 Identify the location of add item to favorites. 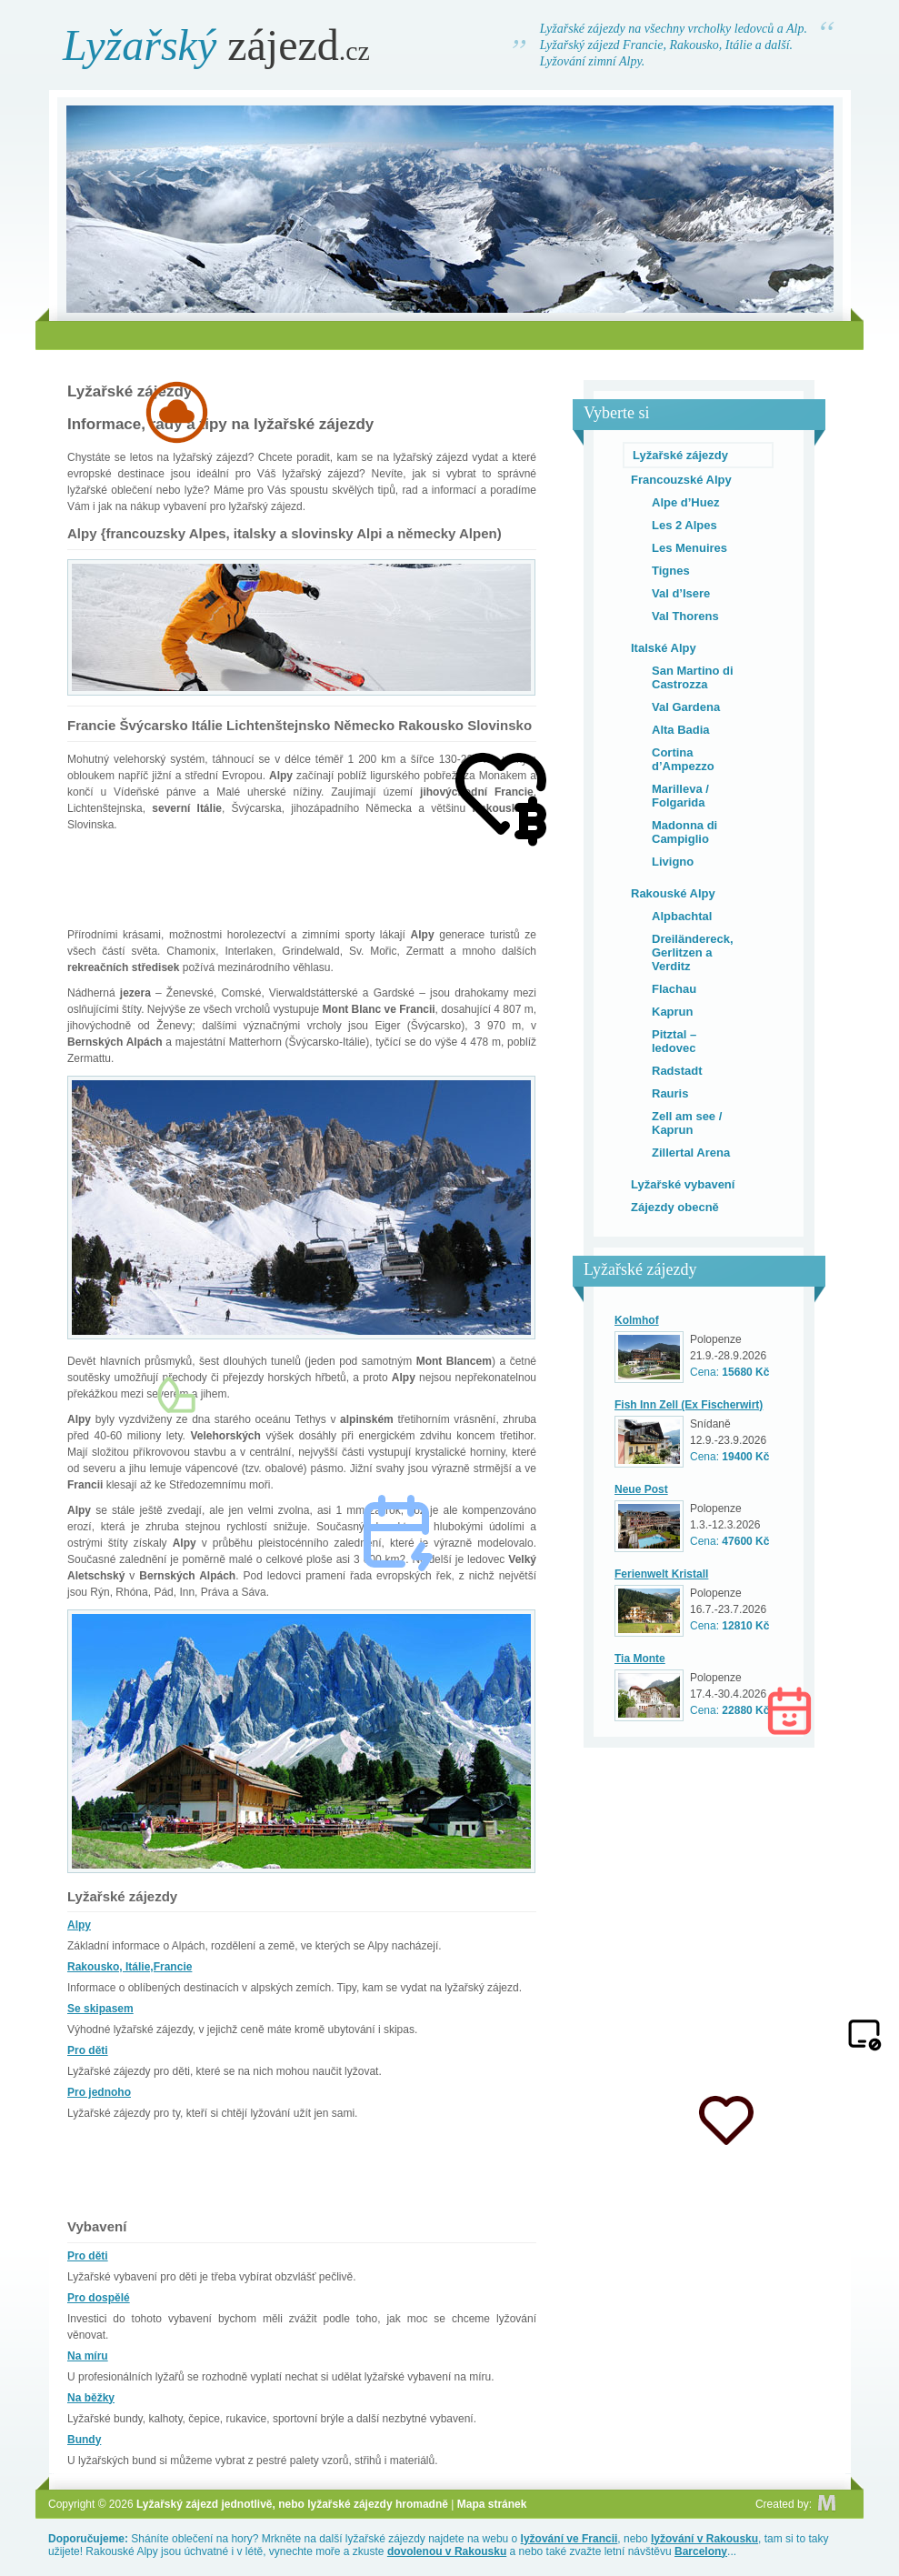
(726, 2120).